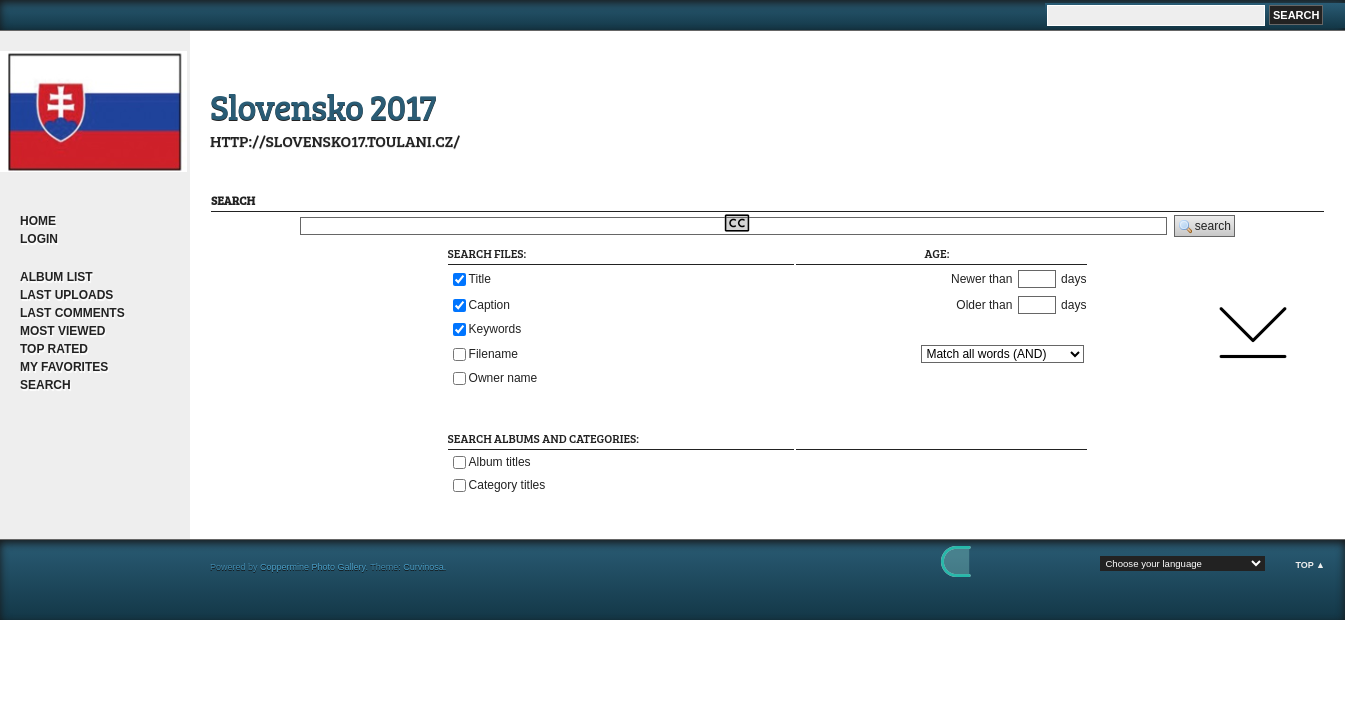 This screenshot has width=1345, height=720. Describe the element at coordinates (737, 223) in the screenshot. I see `enable closed captions for video content` at that location.